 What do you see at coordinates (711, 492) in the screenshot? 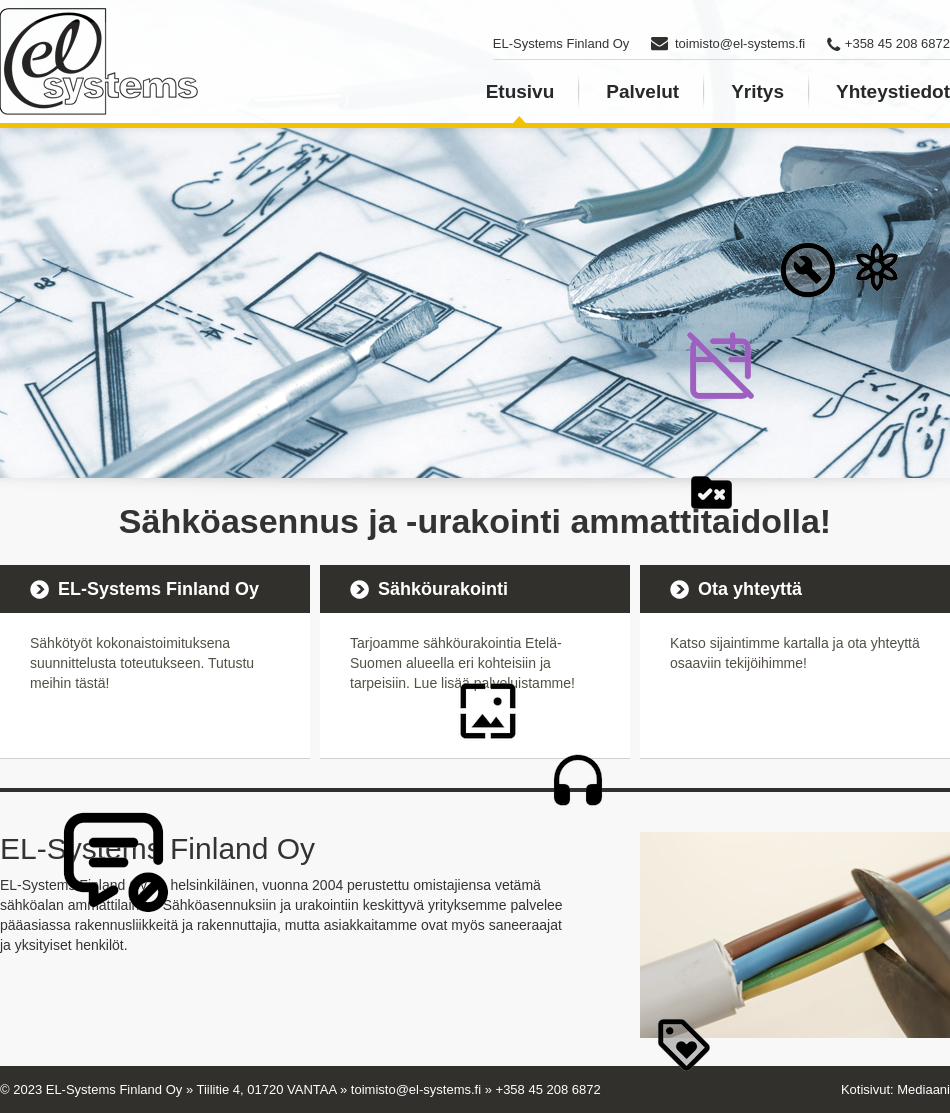
I see `folder containing validated and rejected items` at bounding box center [711, 492].